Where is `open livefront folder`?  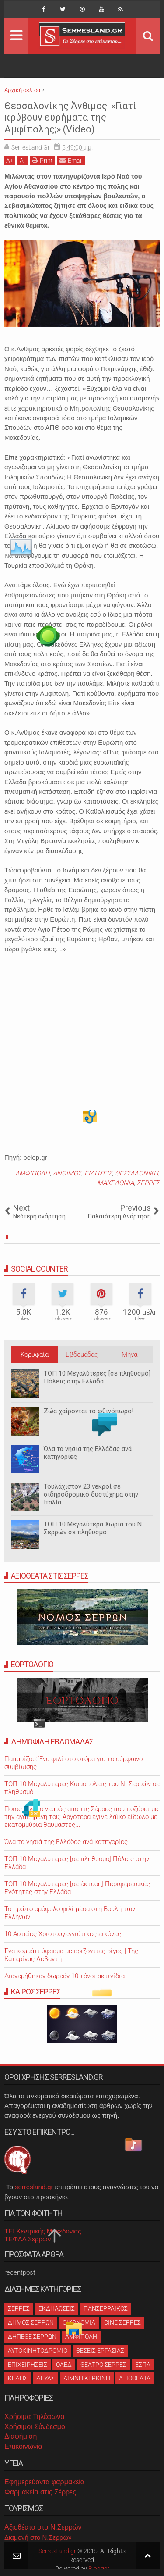
open livefront folder is located at coordinates (101, 1989).